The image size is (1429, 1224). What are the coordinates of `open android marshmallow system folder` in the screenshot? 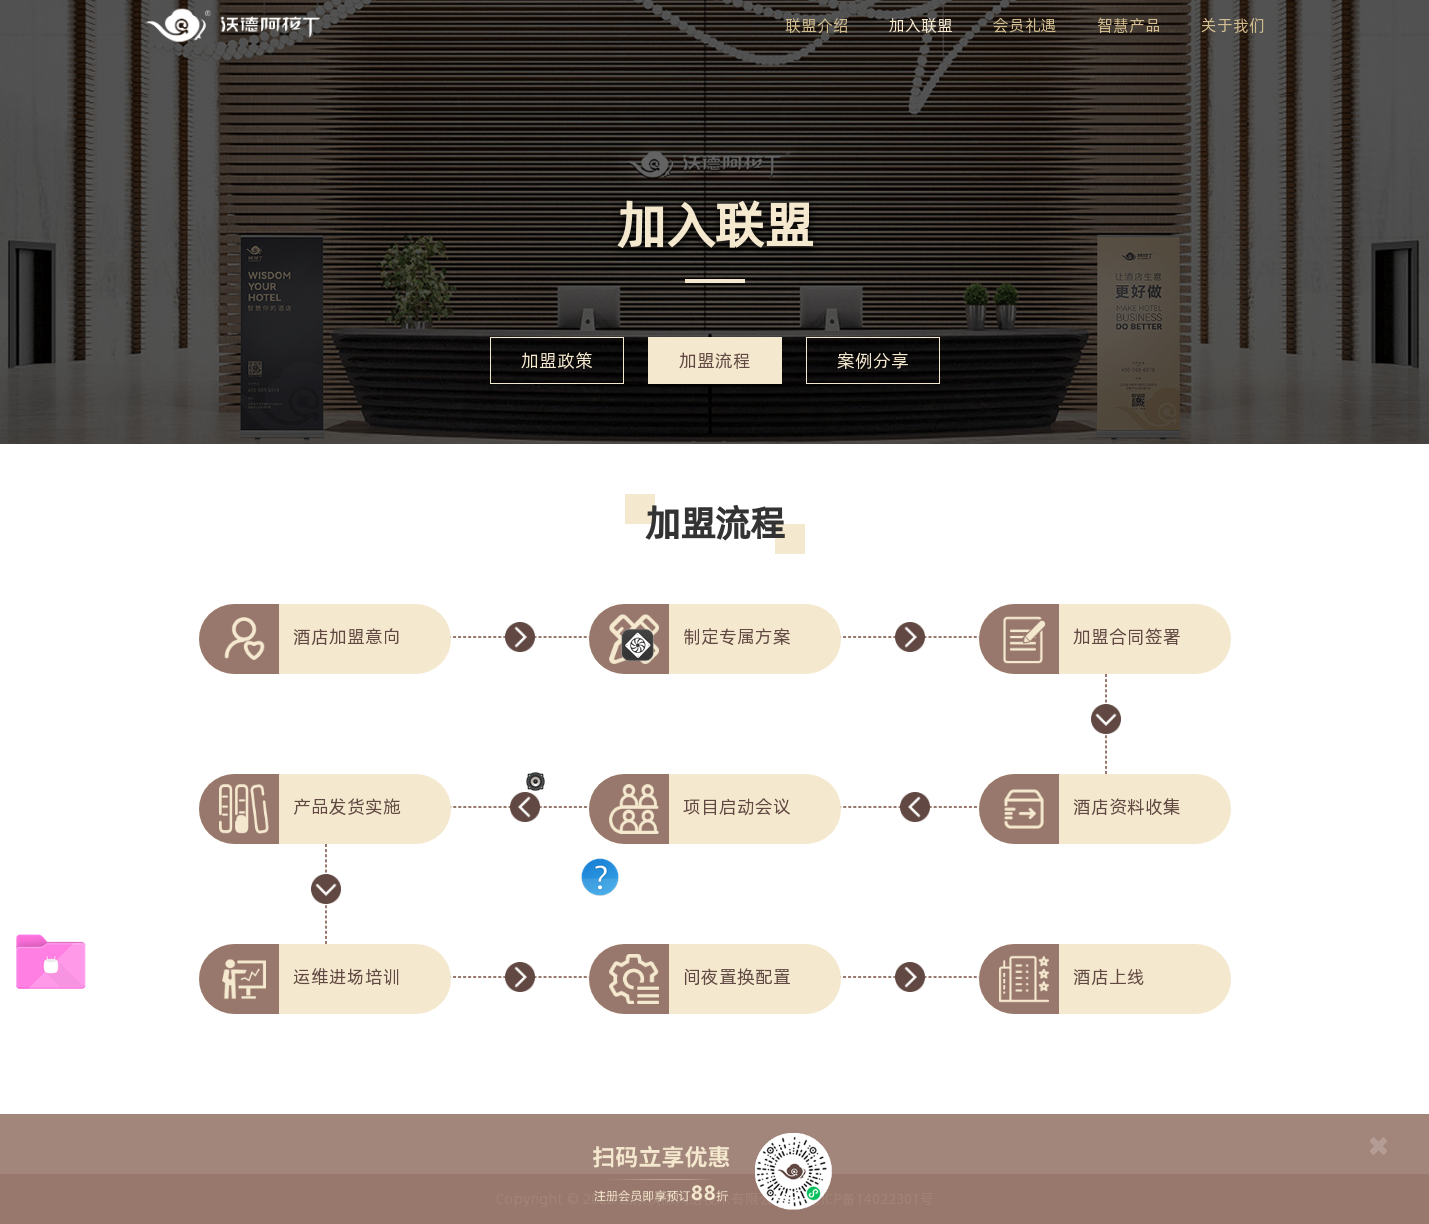 It's located at (50, 963).